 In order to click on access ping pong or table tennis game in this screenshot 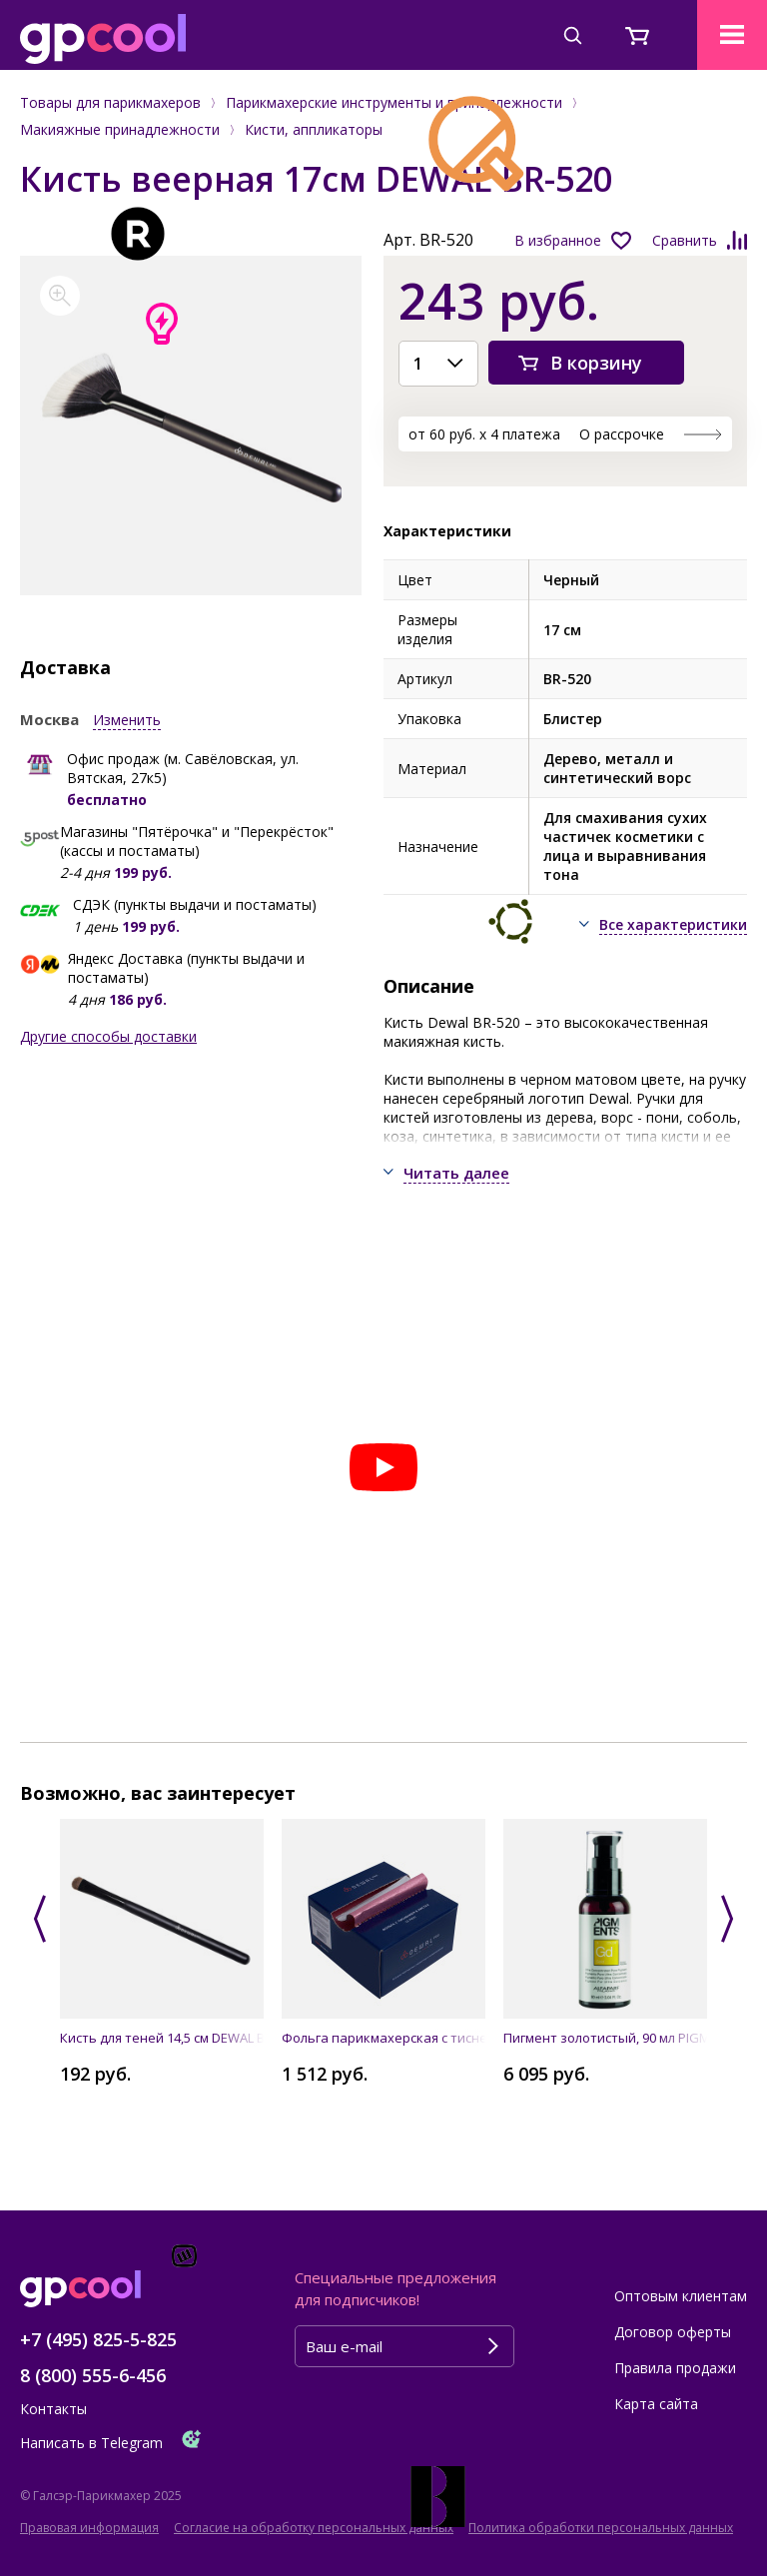, I will do `click(474, 142)`.